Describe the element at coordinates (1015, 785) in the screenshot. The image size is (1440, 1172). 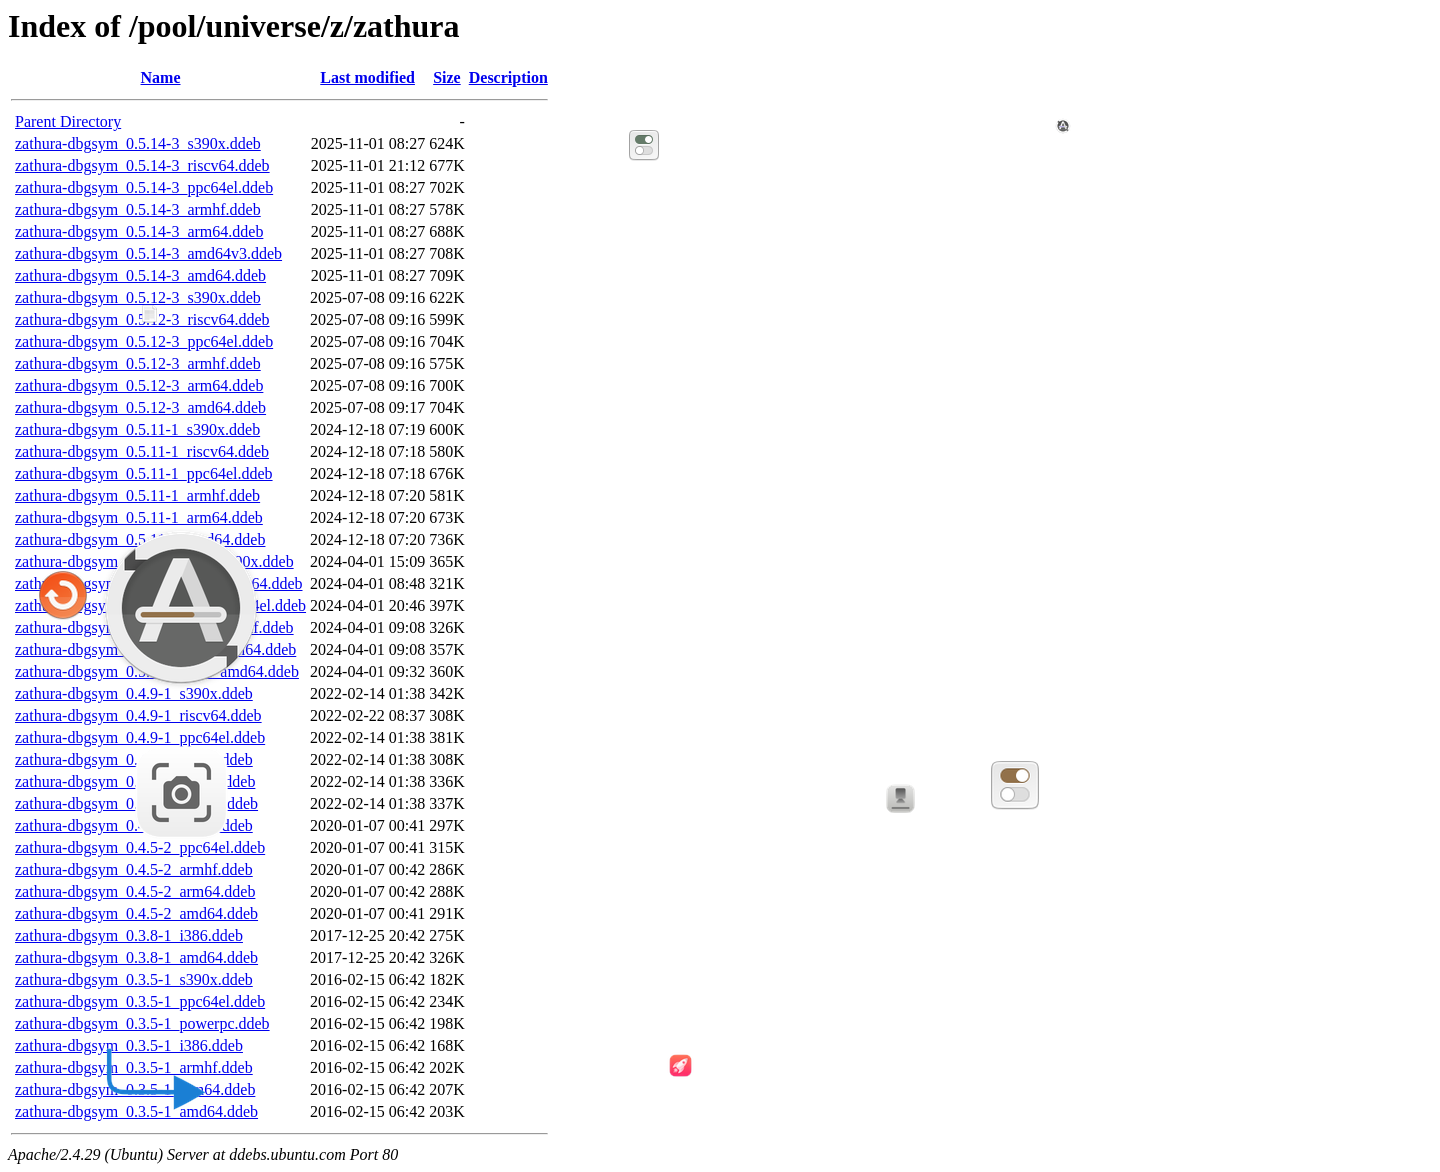
I see `open system tweaks or customization settings` at that location.